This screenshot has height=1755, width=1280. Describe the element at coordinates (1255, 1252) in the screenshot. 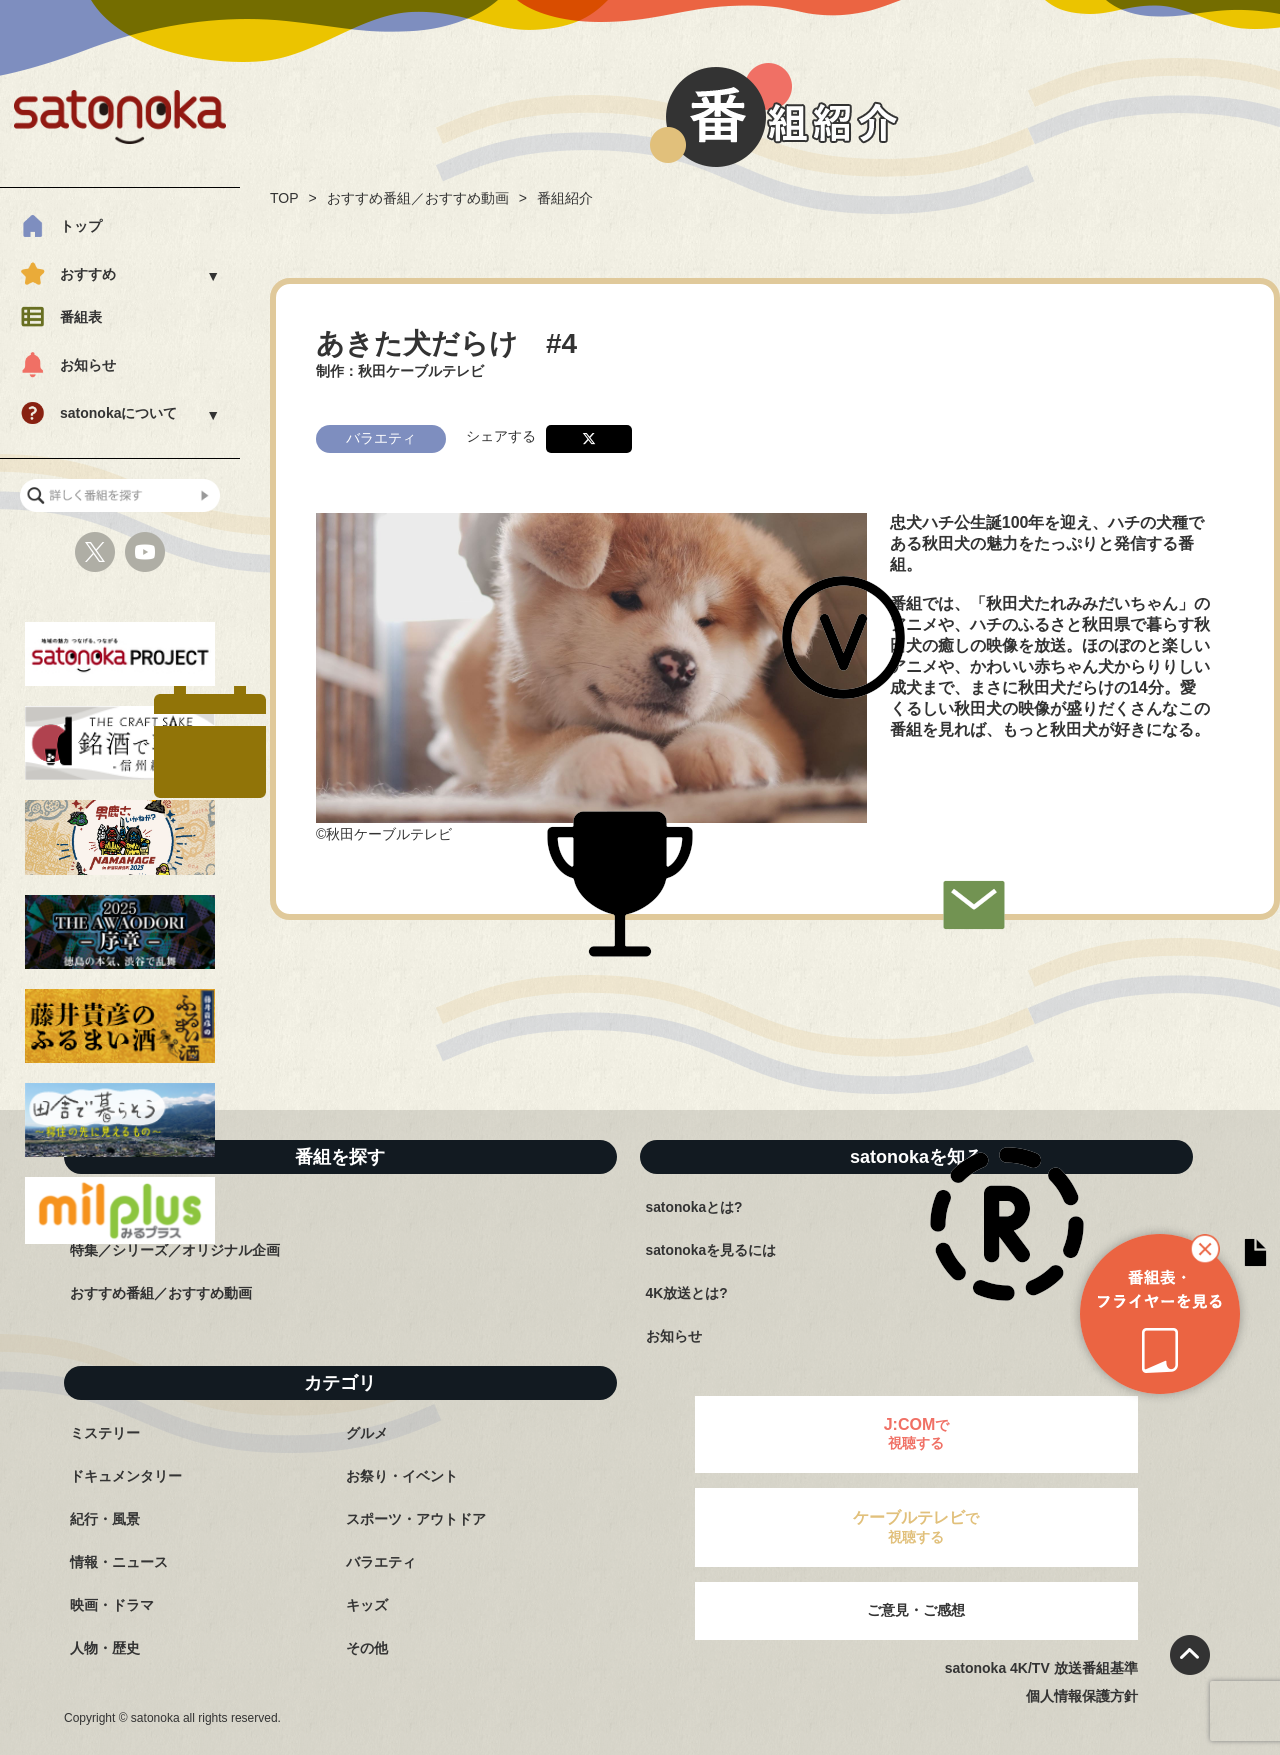

I see `view document details` at that location.